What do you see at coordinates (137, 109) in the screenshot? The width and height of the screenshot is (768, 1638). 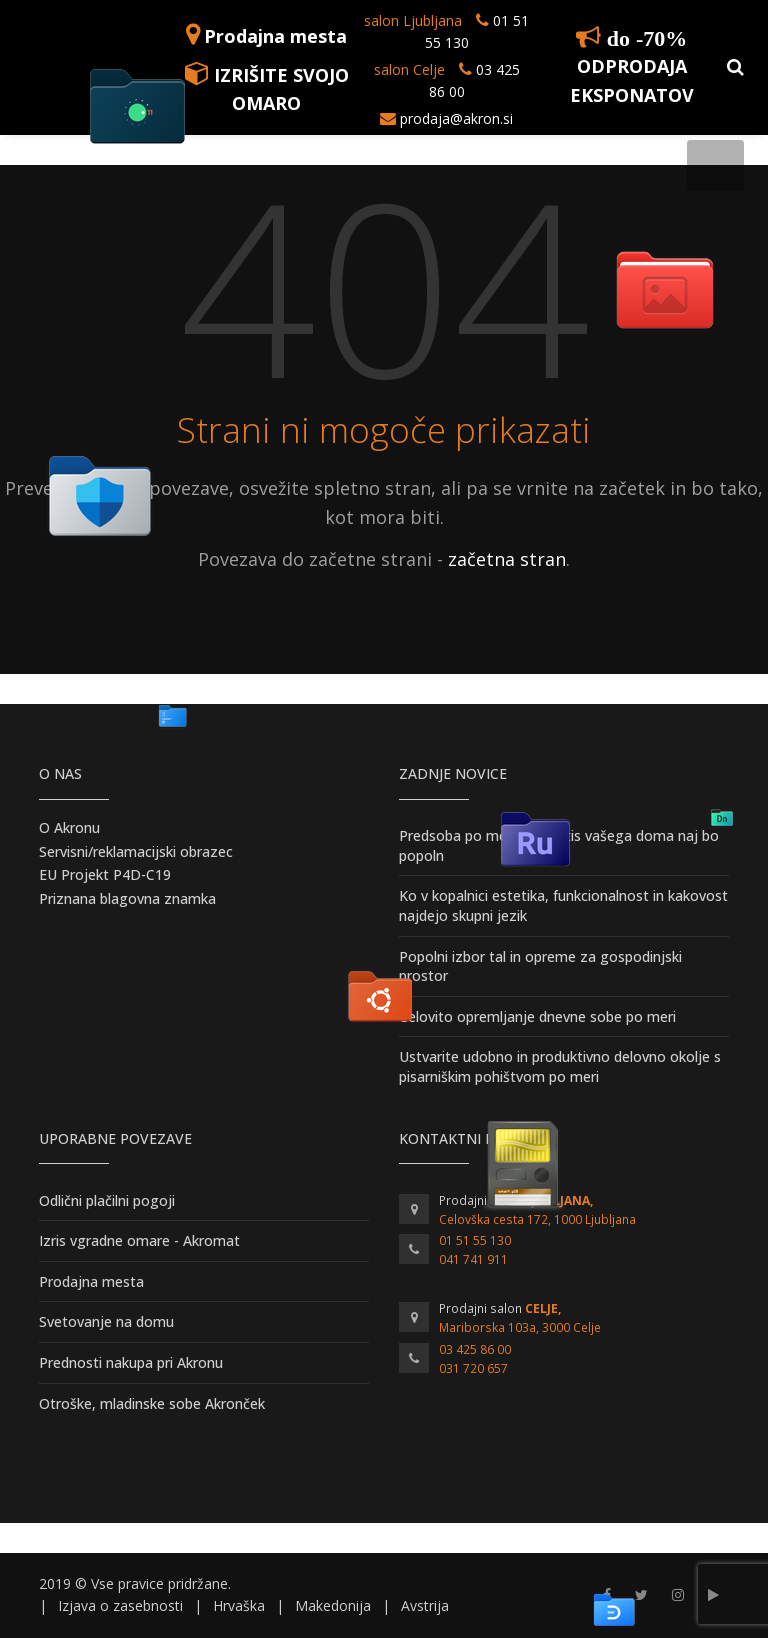 I see `open android 11 system folder` at bounding box center [137, 109].